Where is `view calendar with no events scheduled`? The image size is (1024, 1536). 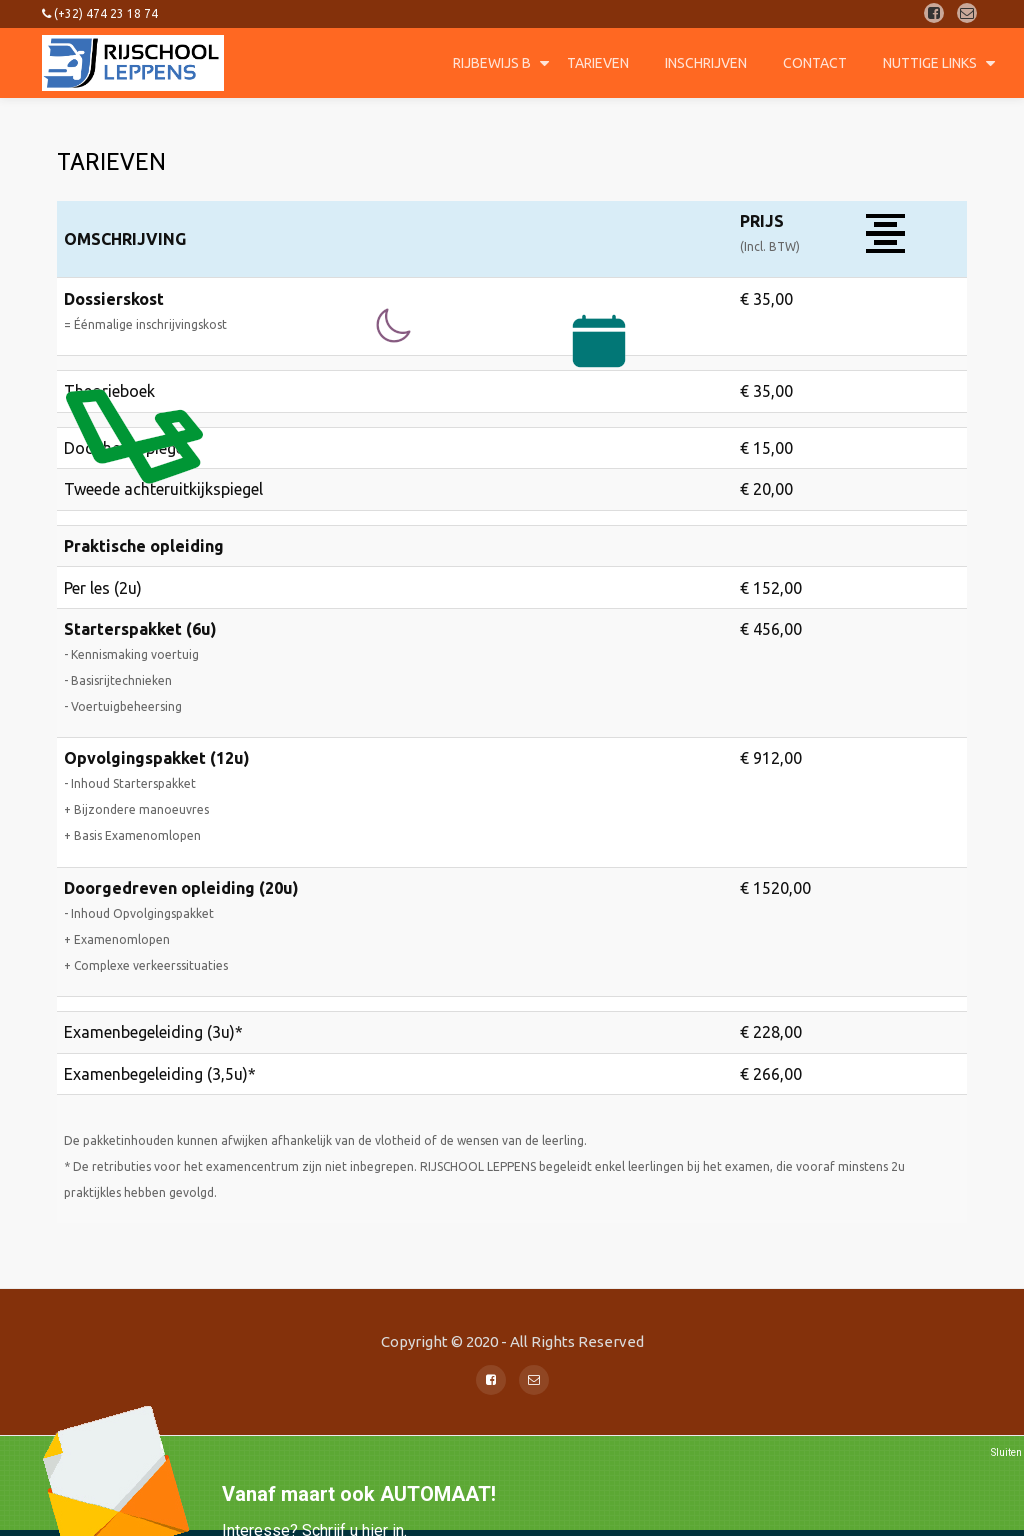 view calendar with no events scheduled is located at coordinates (599, 341).